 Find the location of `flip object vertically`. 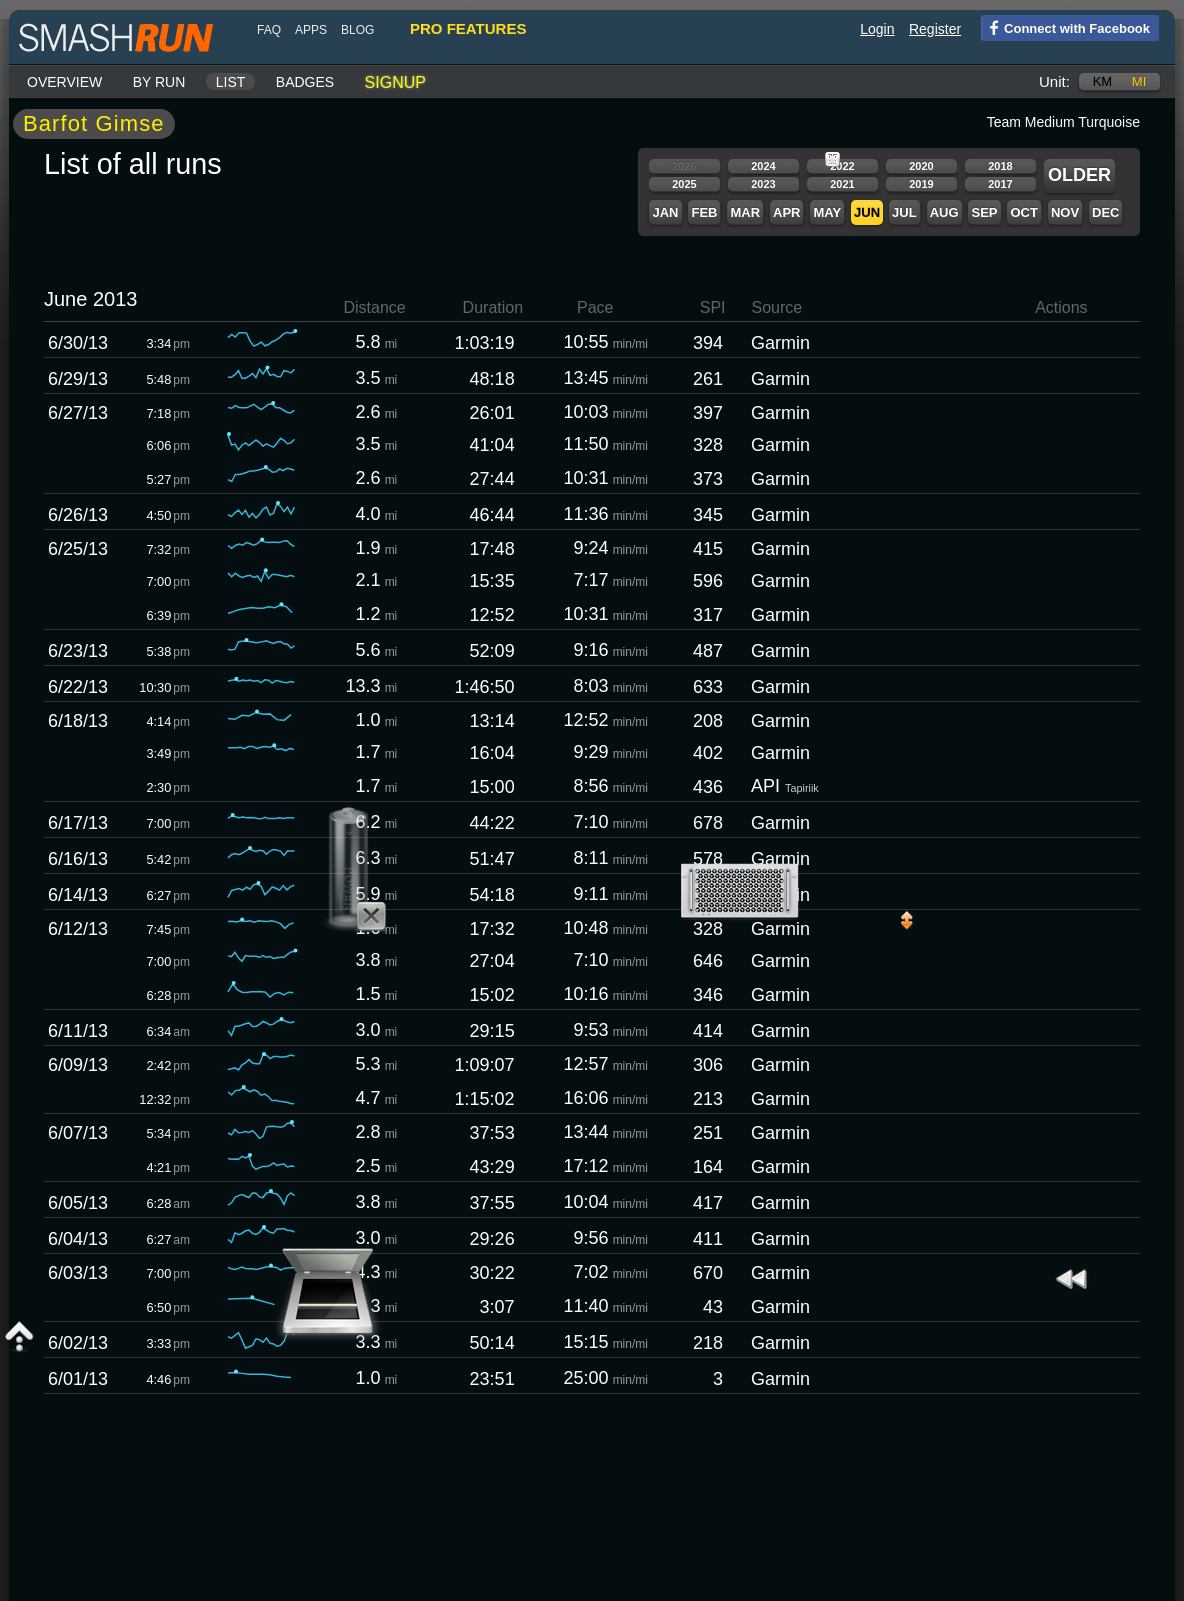

flip object vertically is located at coordinates (907, 921).